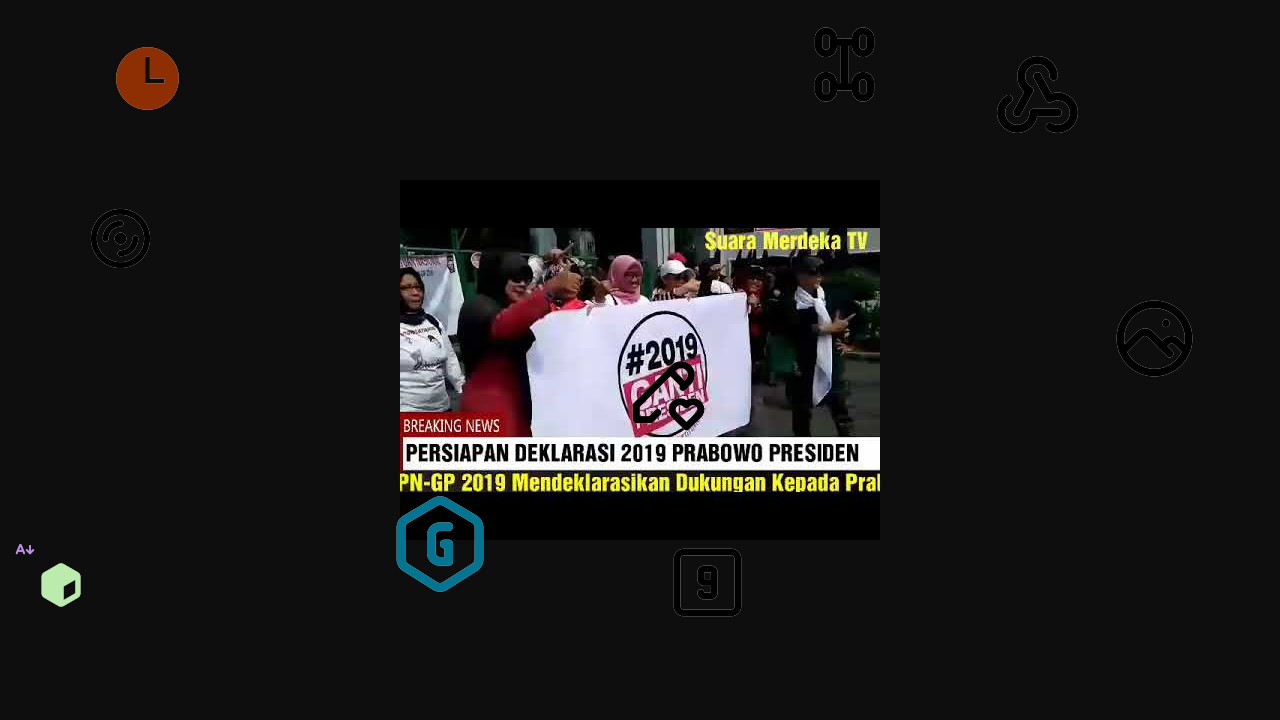 The image size is (1280, 720). I want to click on play or access music library, so click(120, 238).